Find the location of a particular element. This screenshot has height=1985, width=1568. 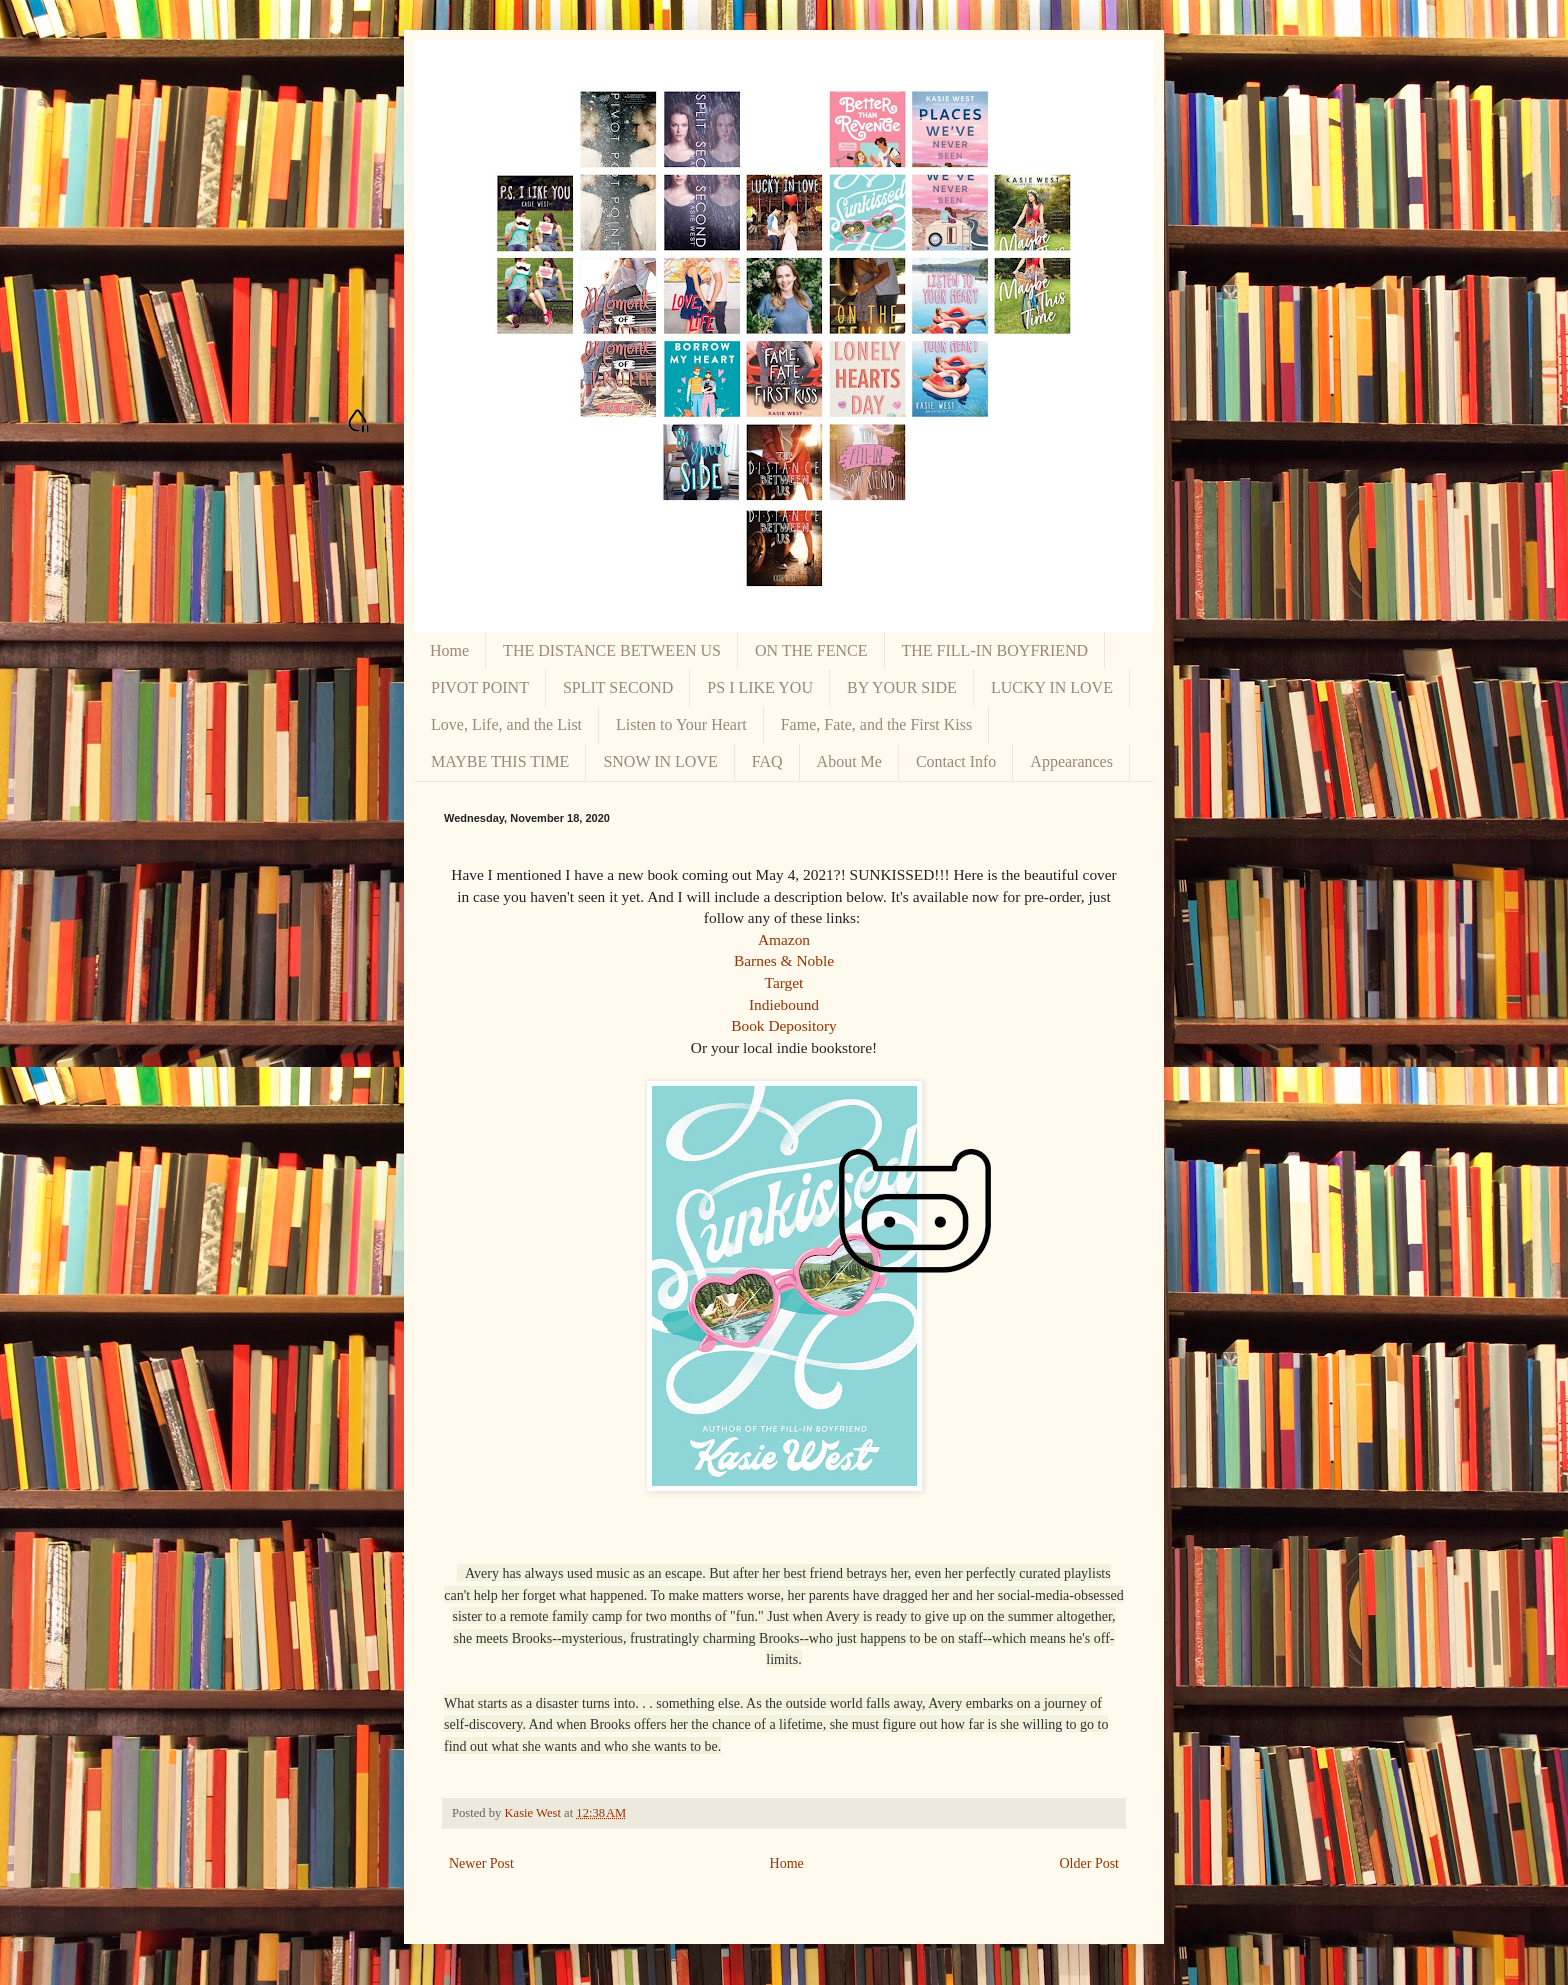

pause water or liquid dispensing is located at coordinates (357, 420).